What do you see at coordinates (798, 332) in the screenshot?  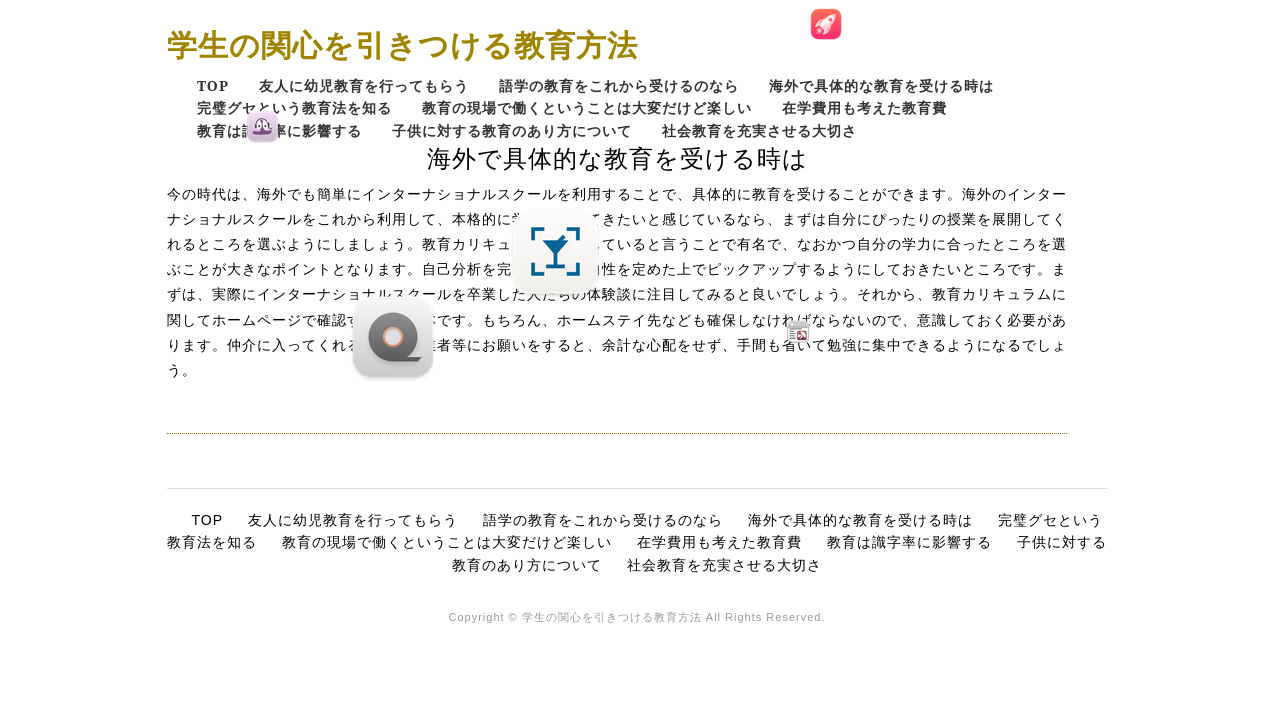 I see `access ad blocker settings in your web browser` at bounding box center [798, 332].